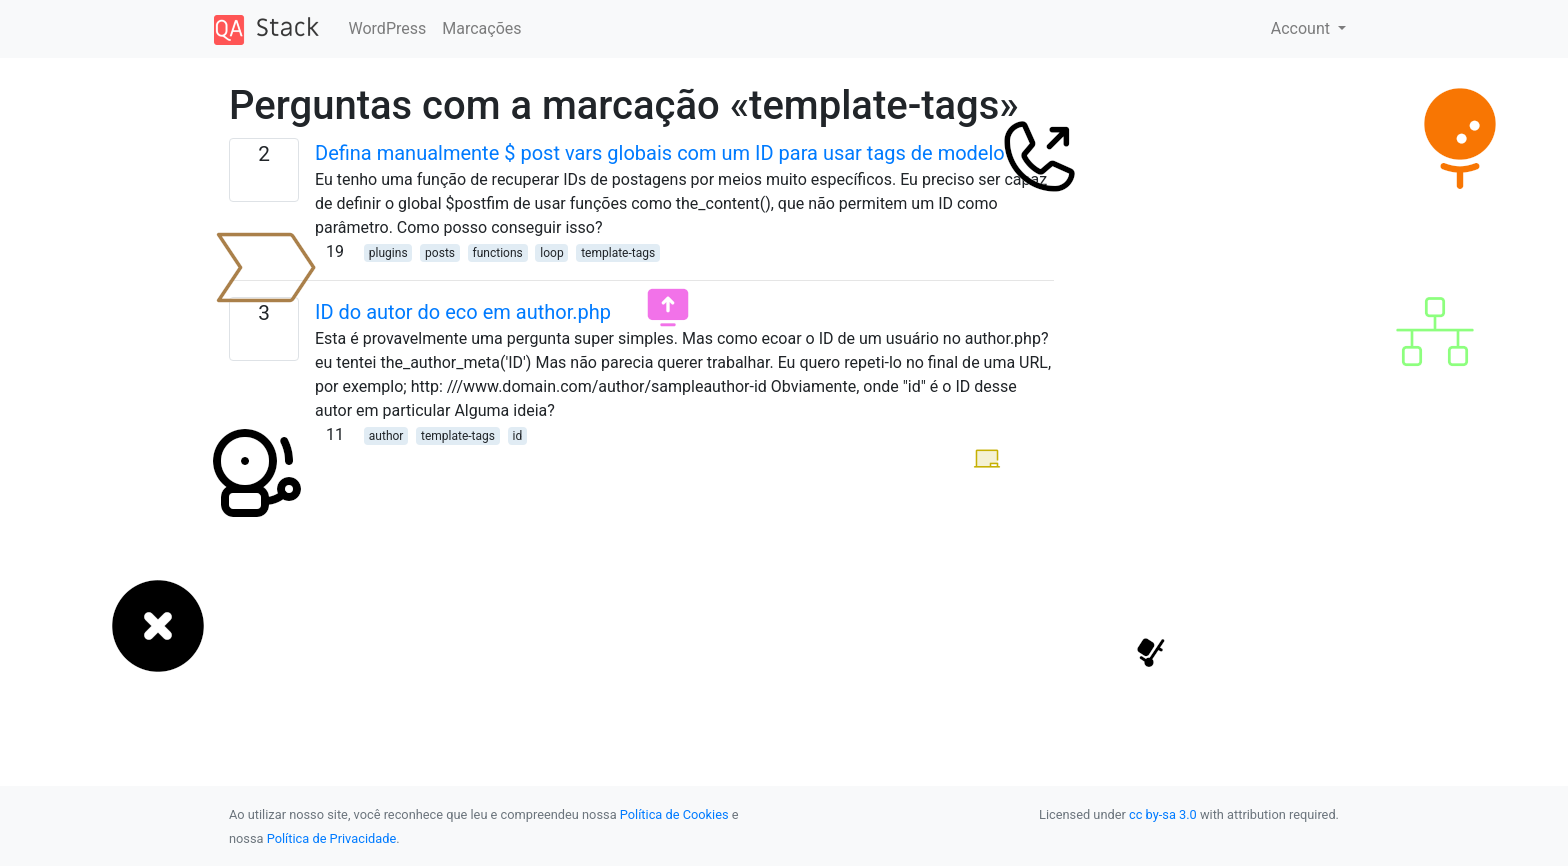 The height and width of the screenshot is (866, 1568). What do you see at coordinates (987, 459) in the screenshot?
I see `access presentation or whiteboard mode` at bounding box center [987, 459].